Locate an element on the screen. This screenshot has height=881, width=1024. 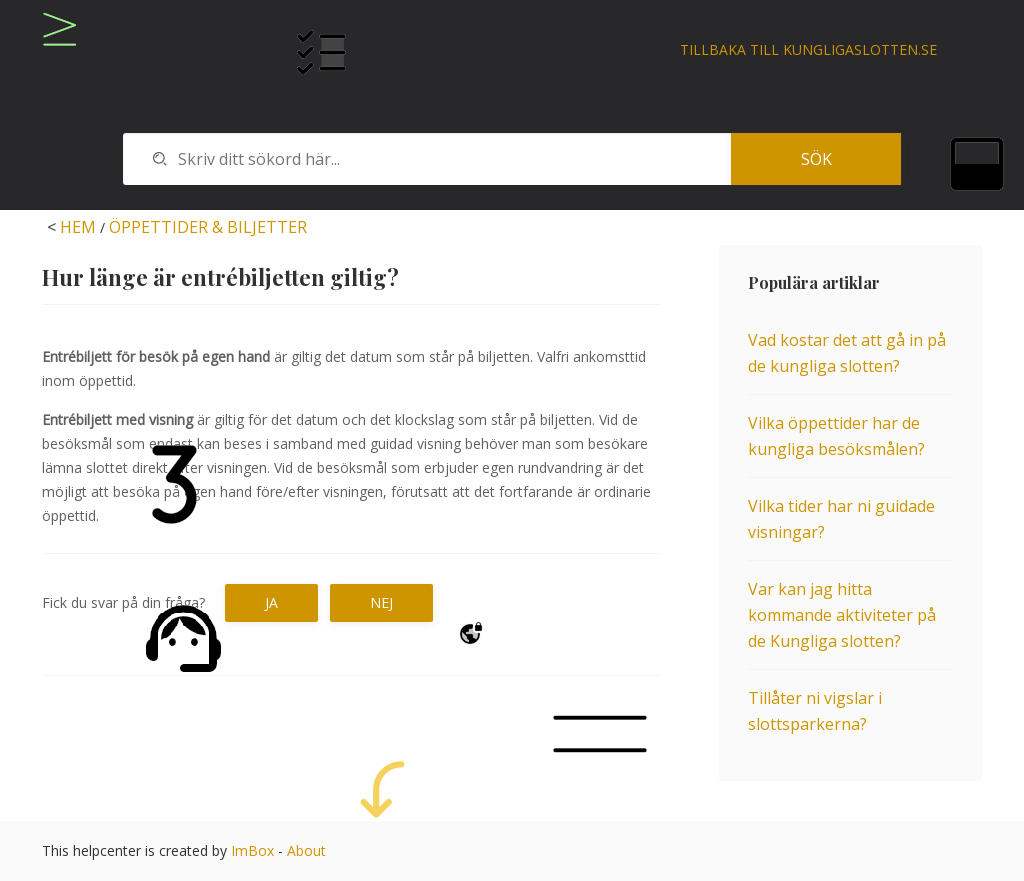
indicates equality or comparison between values is located at coordinates (600, 734).